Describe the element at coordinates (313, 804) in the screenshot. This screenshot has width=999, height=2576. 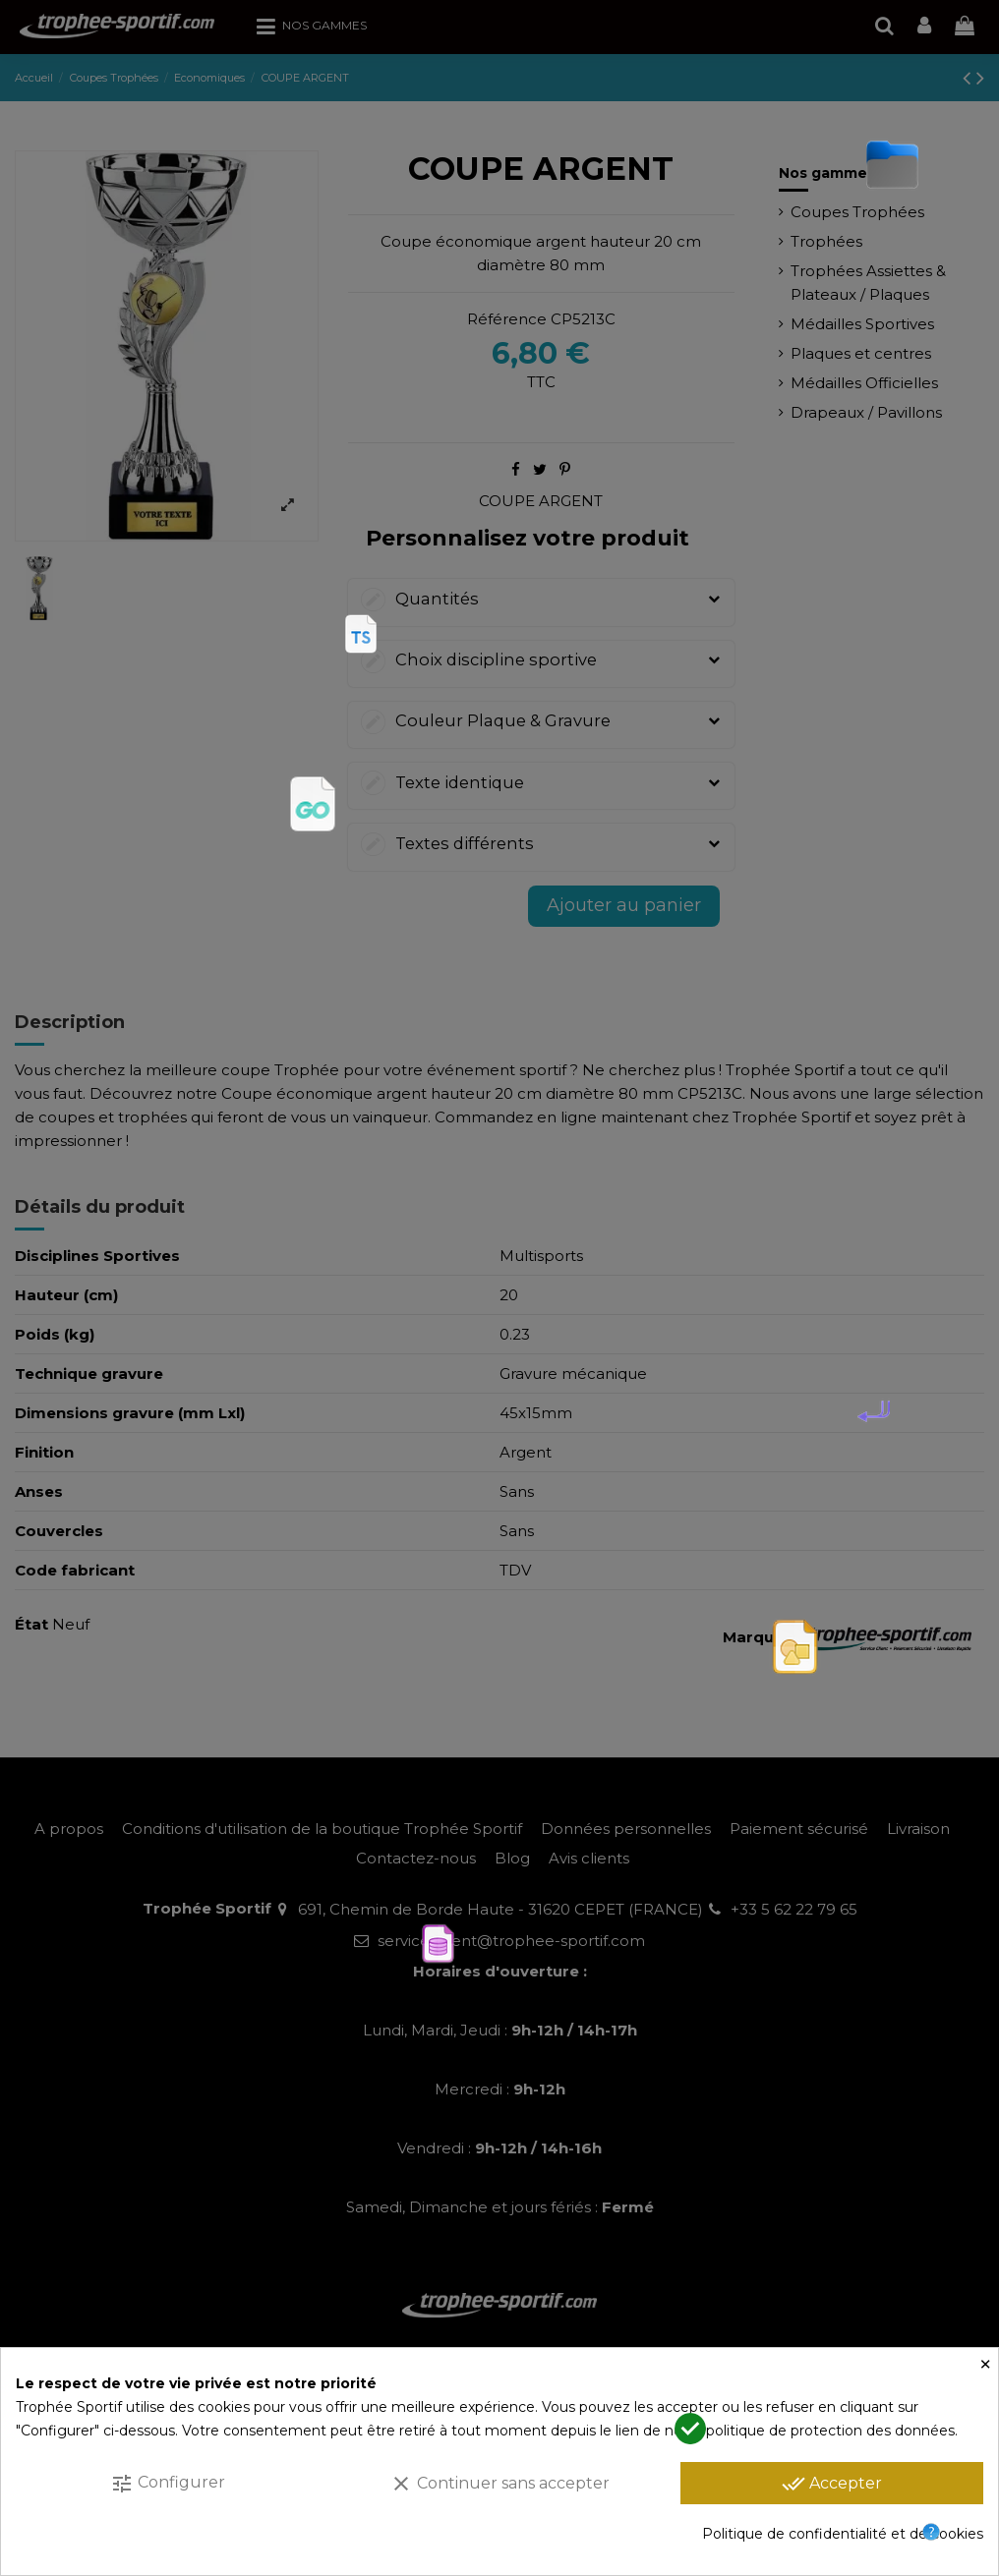
I see `a Go programming language source file` at that location.